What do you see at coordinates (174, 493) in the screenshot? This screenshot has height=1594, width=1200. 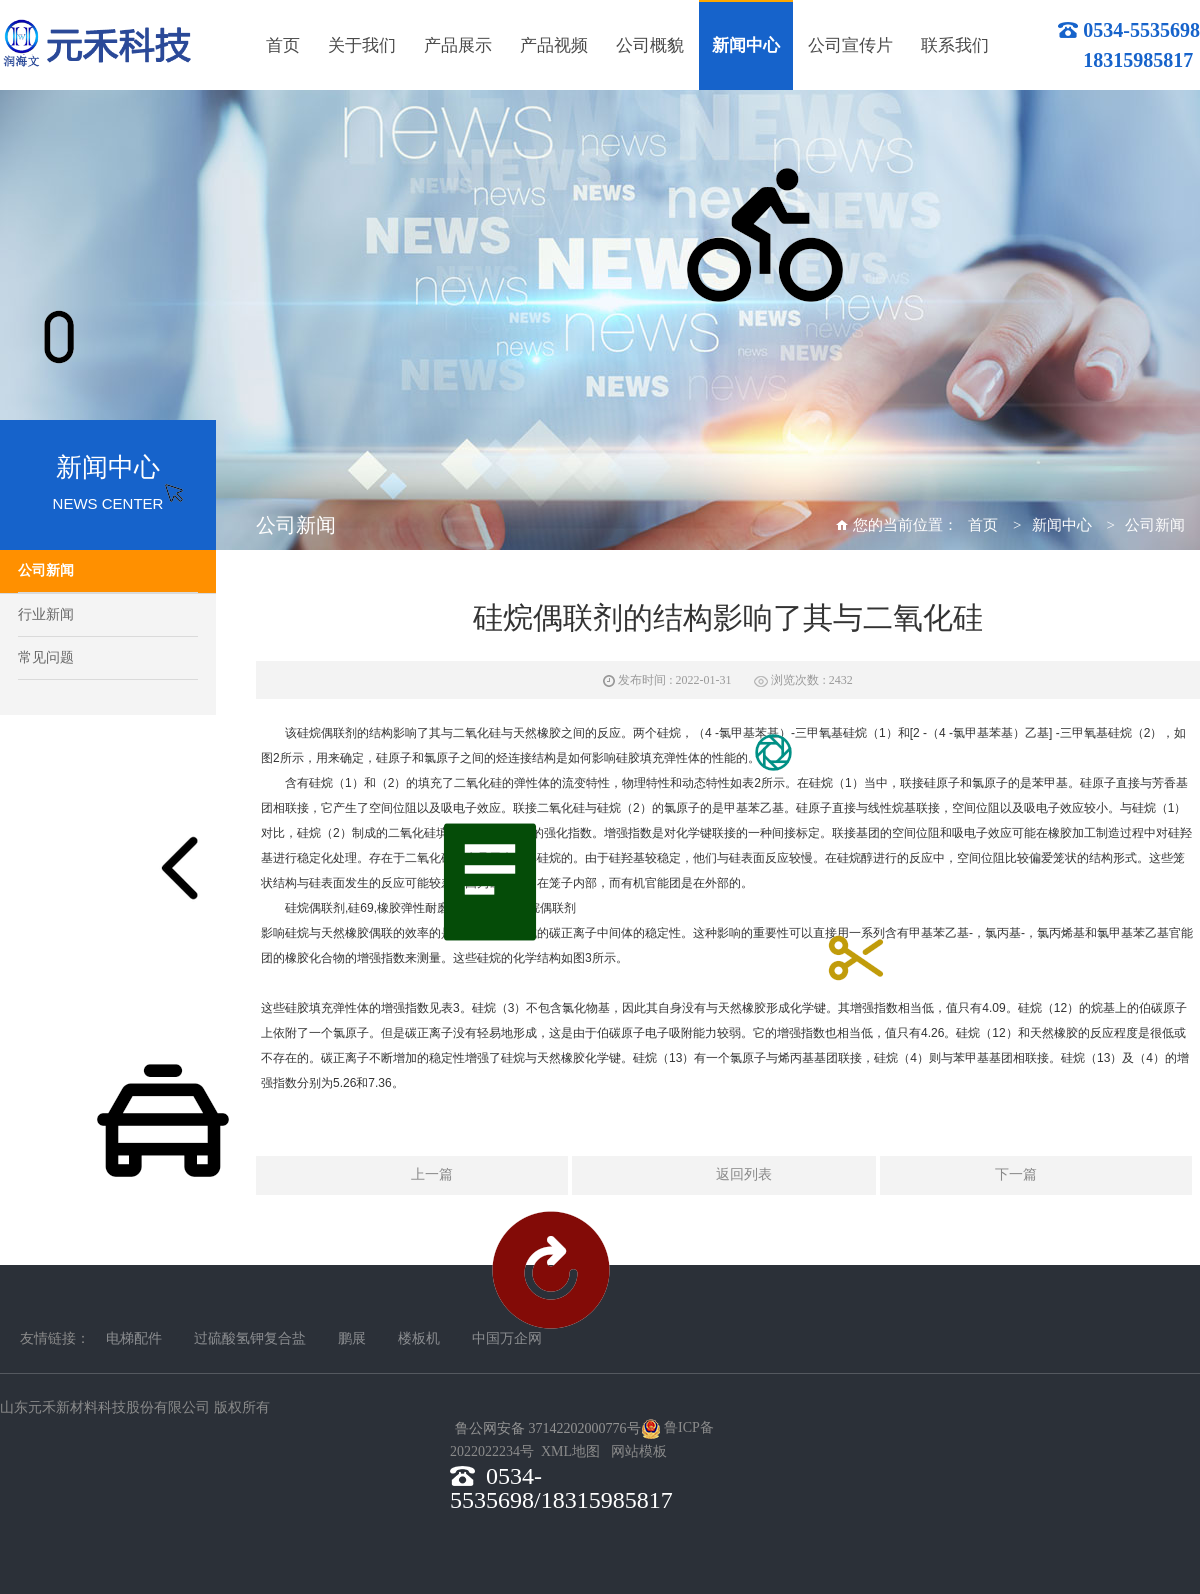 I see `mouse pointer or cursor indicator` at bounding box center [174, 493].